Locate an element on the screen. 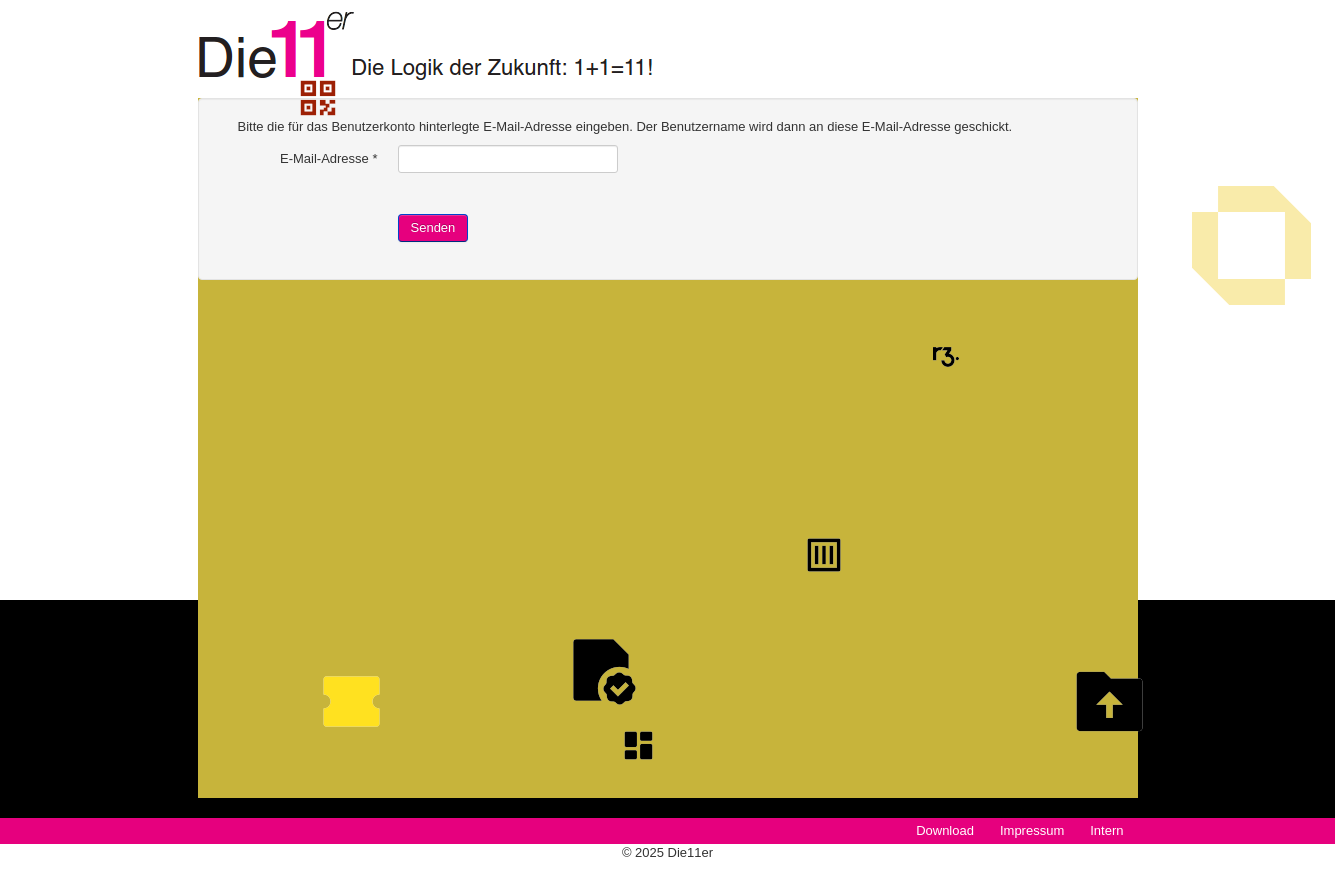  open OPNsense firewall dashboard is located at coordinates (1251, 245).